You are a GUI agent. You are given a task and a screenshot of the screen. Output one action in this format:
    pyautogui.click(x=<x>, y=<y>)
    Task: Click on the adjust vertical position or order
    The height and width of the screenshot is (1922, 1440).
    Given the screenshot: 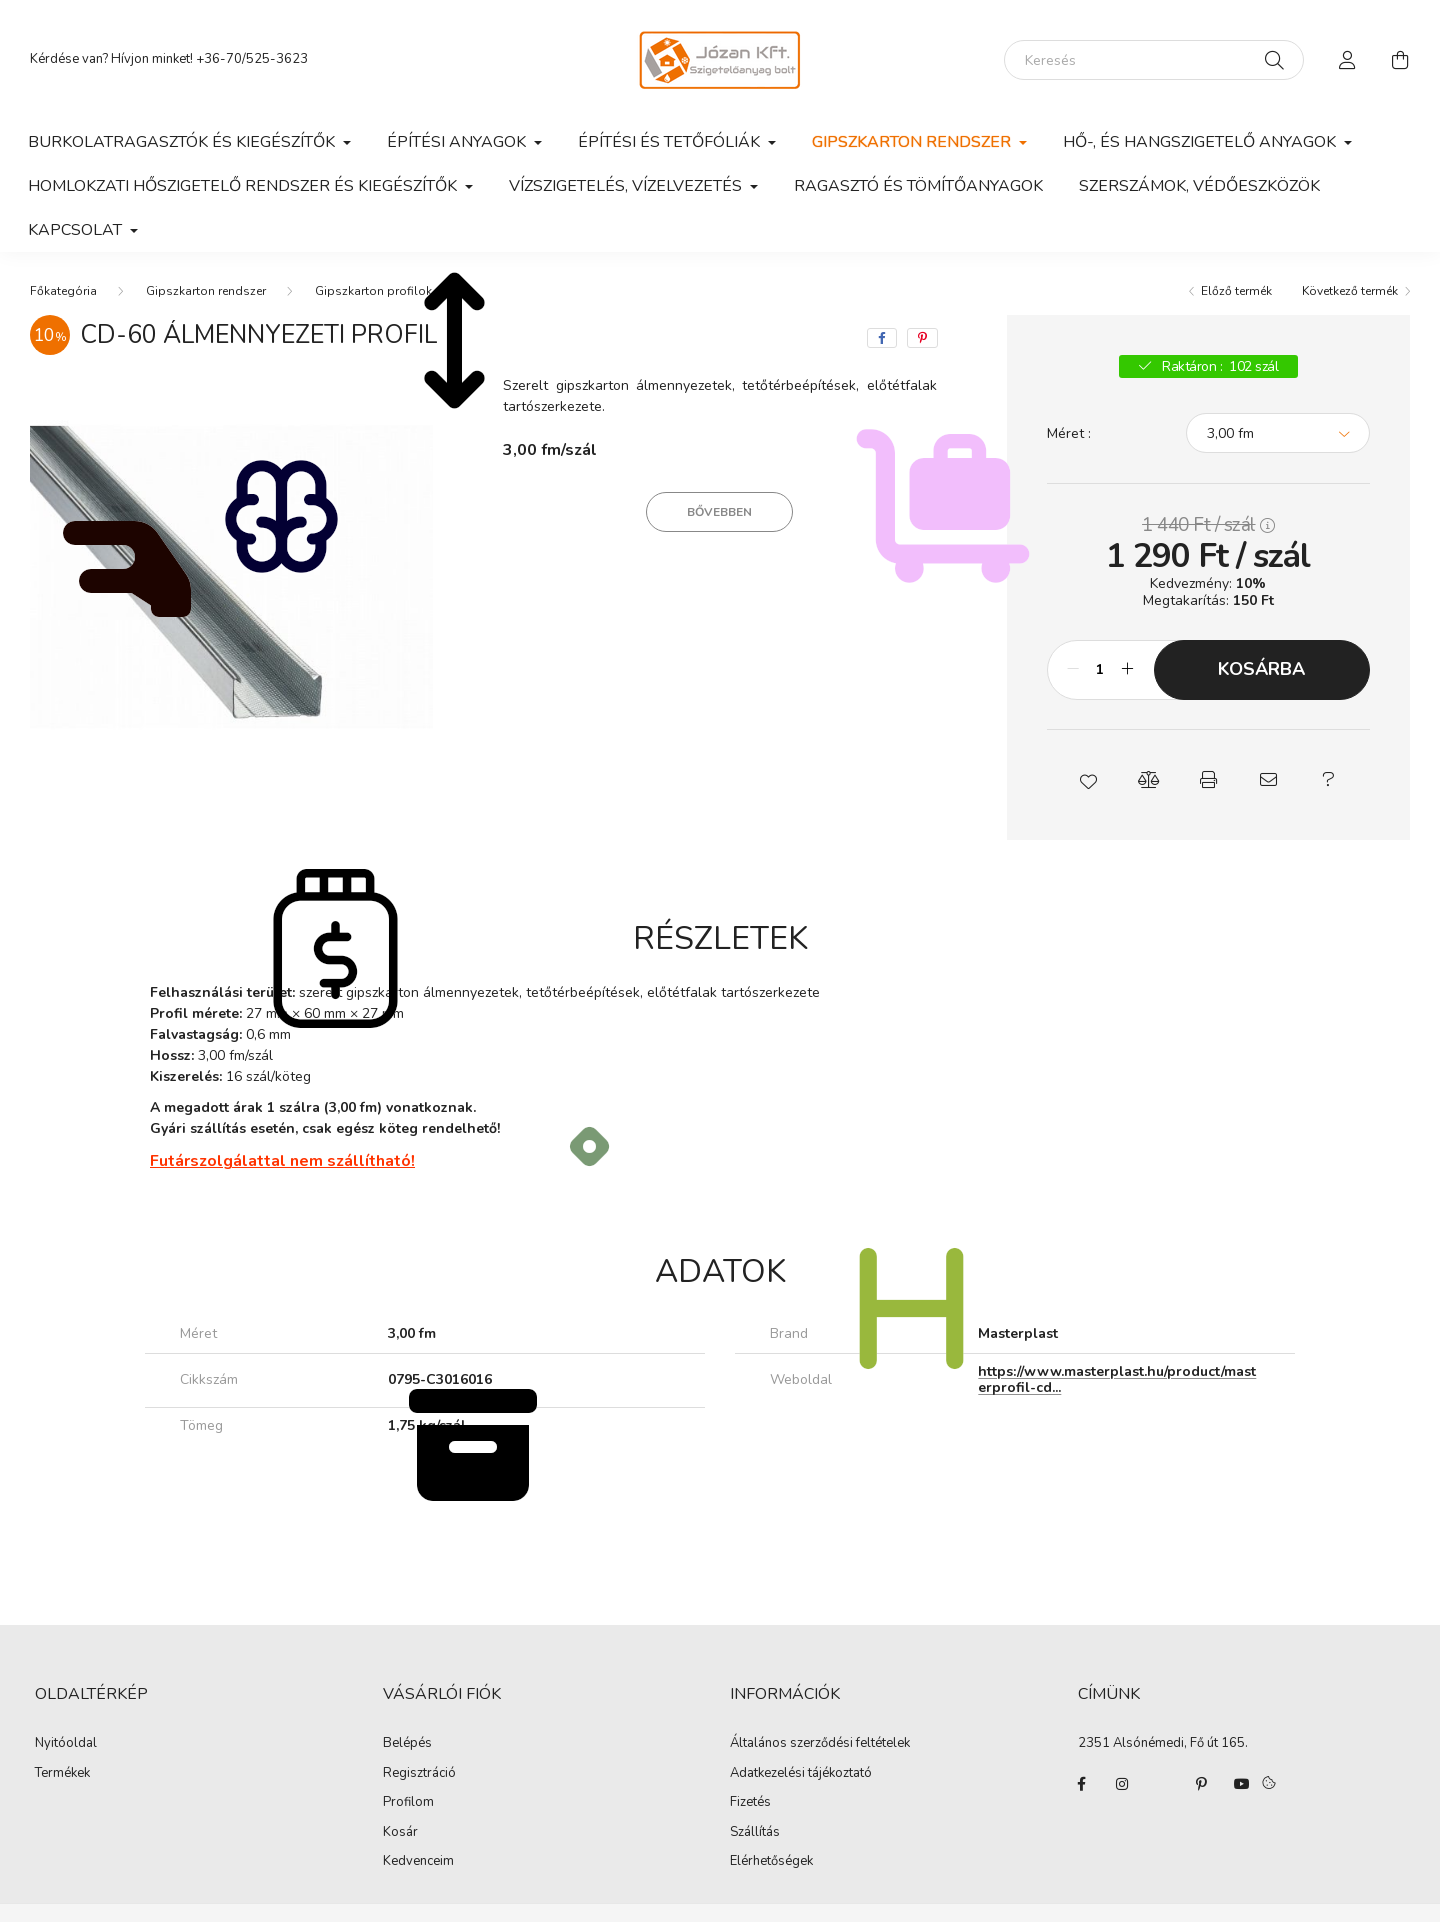 What is the action you would take?
    pyautogui.click(x=454, y=340)
    